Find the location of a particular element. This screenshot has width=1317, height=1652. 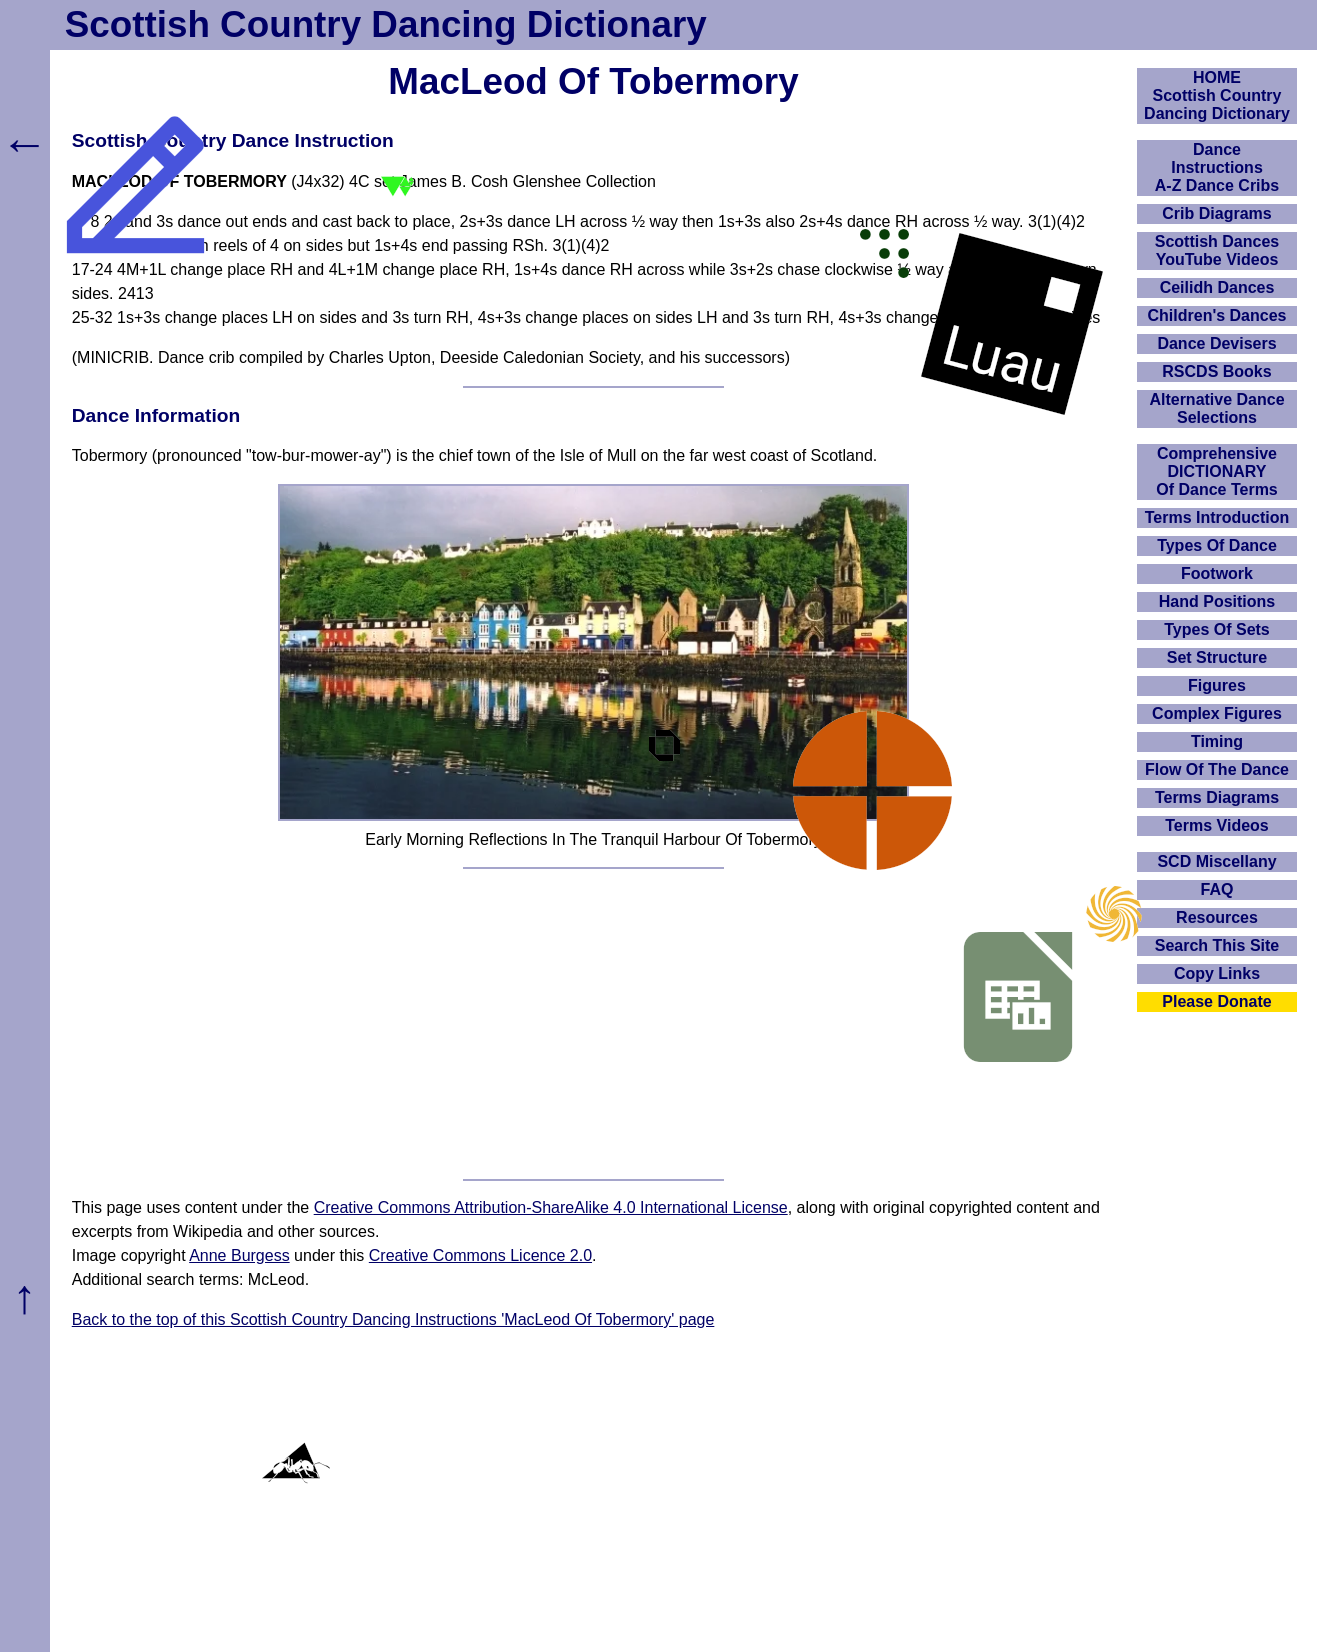

quarto publishing system logo is located at coordinates (872, 790).